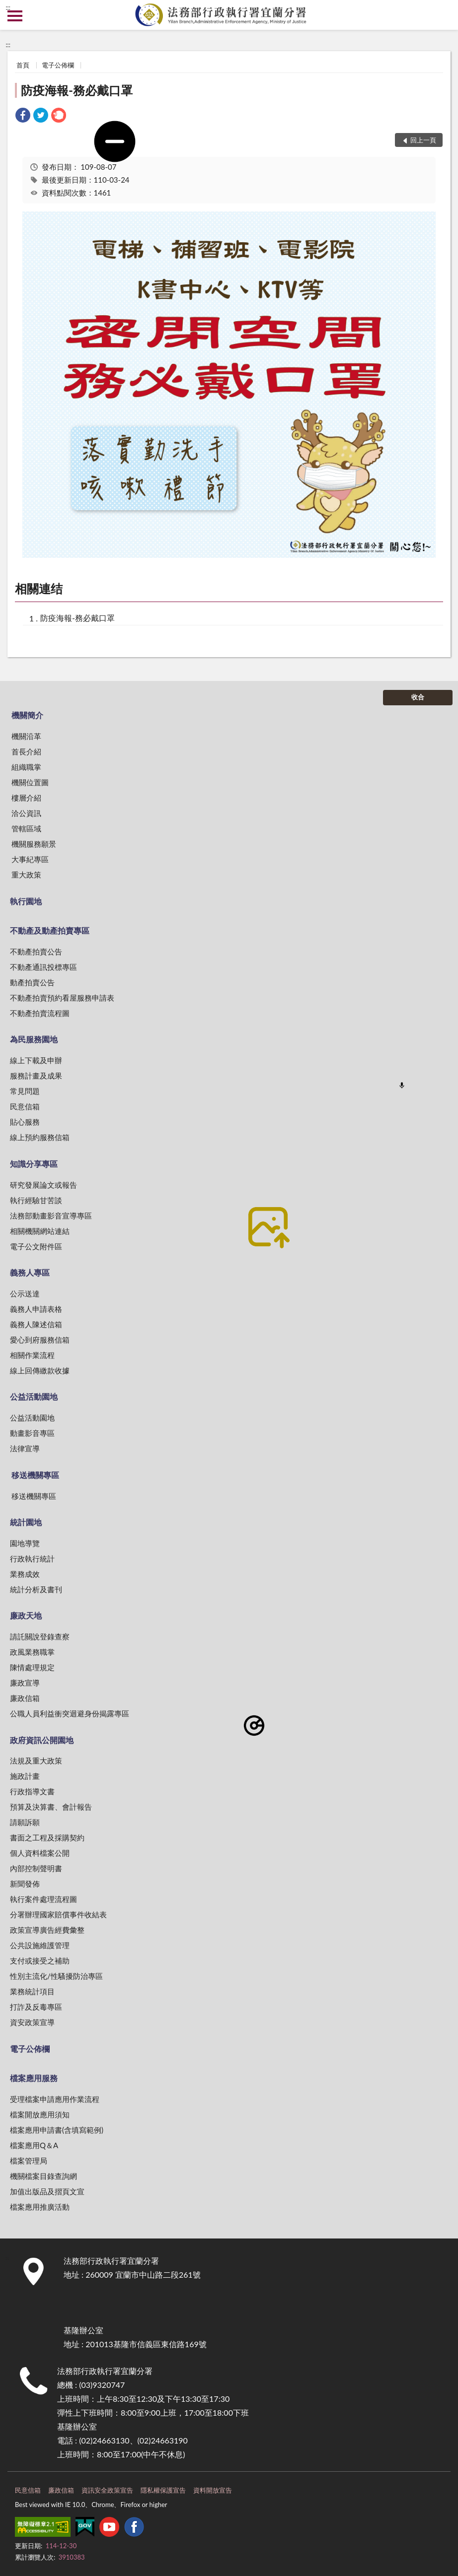  Describe the element at coordinates (115, 141) in the screenshot. I see `remove an item from a list or cart` at that location.